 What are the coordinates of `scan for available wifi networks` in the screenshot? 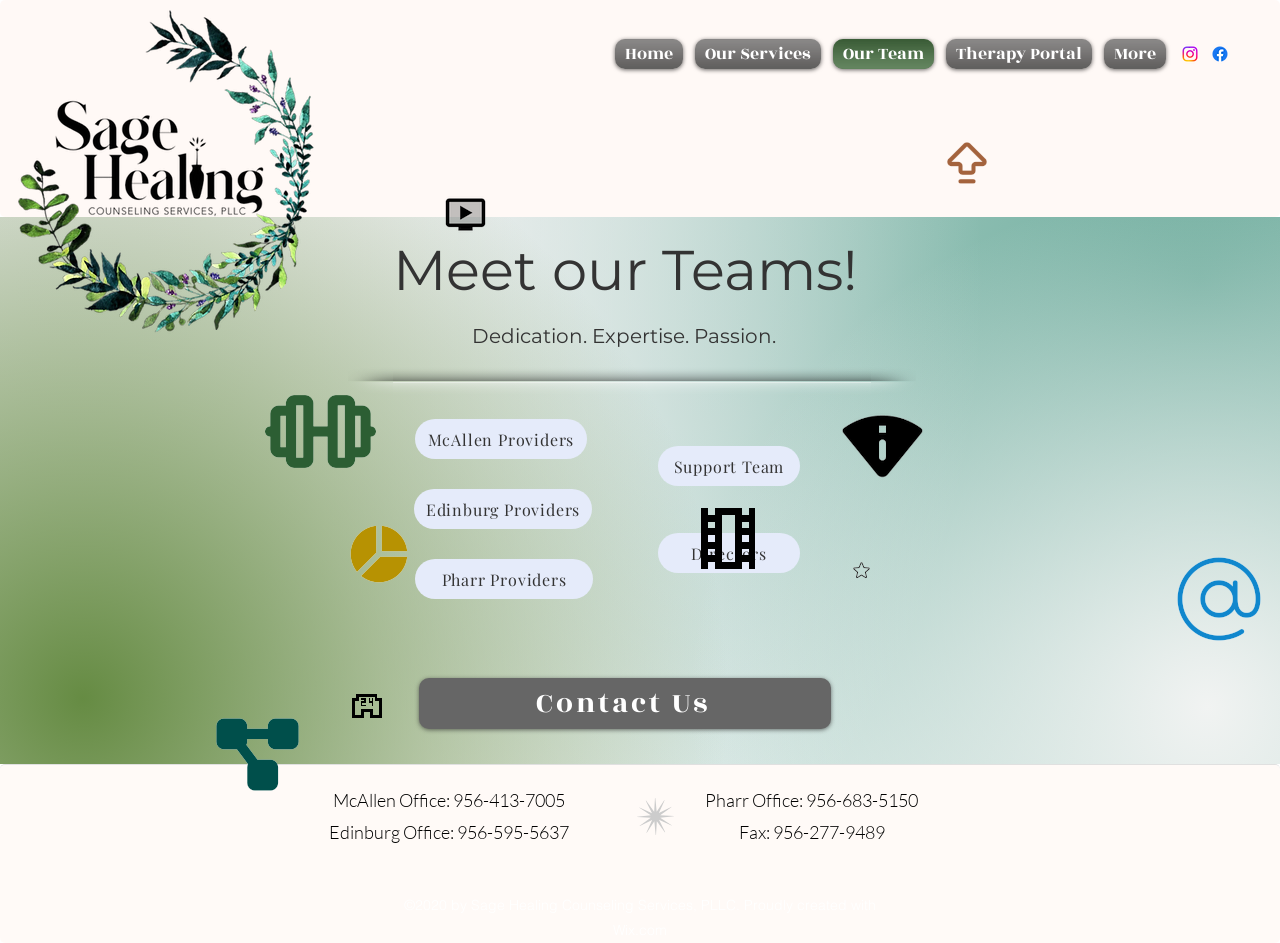 It's located at (882, 446).